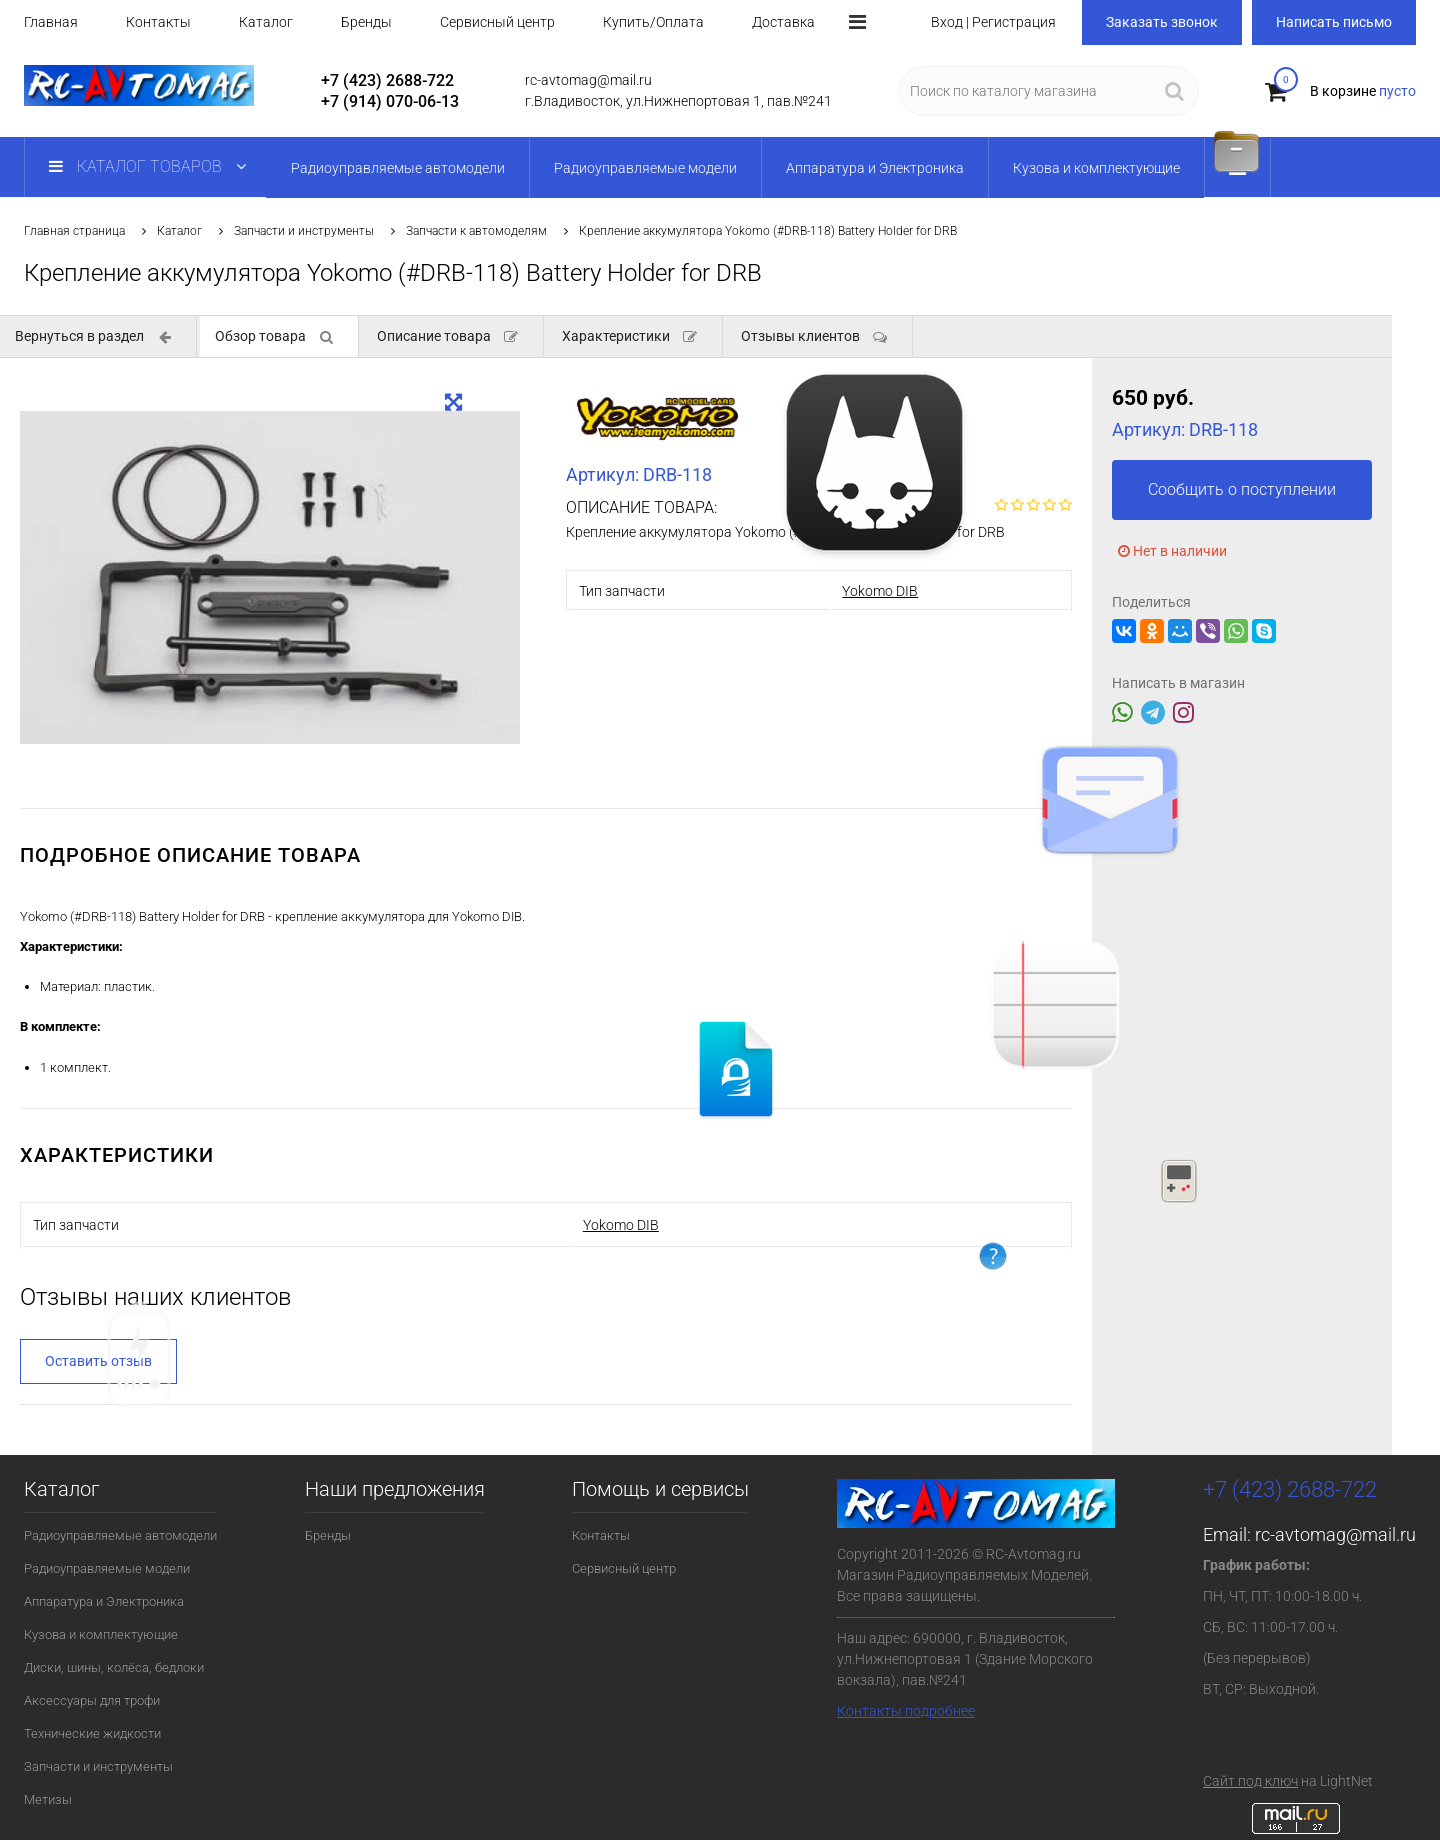 Image resolution: width=1440 pixels, height=1840 pixels. I want to click on open the text editor app, so click(1055, 1005).